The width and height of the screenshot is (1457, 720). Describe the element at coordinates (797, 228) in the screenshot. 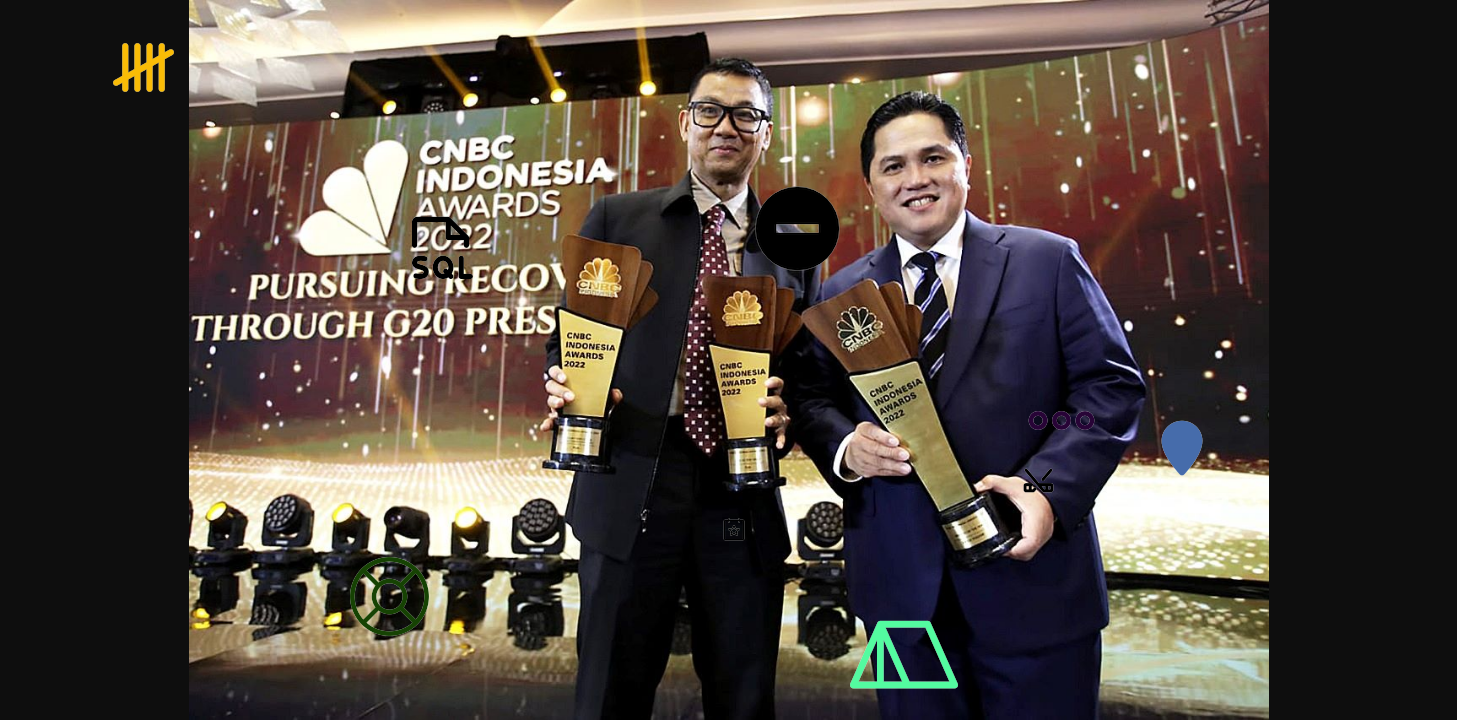

I see `do not disturb mode is enabled` at that location.